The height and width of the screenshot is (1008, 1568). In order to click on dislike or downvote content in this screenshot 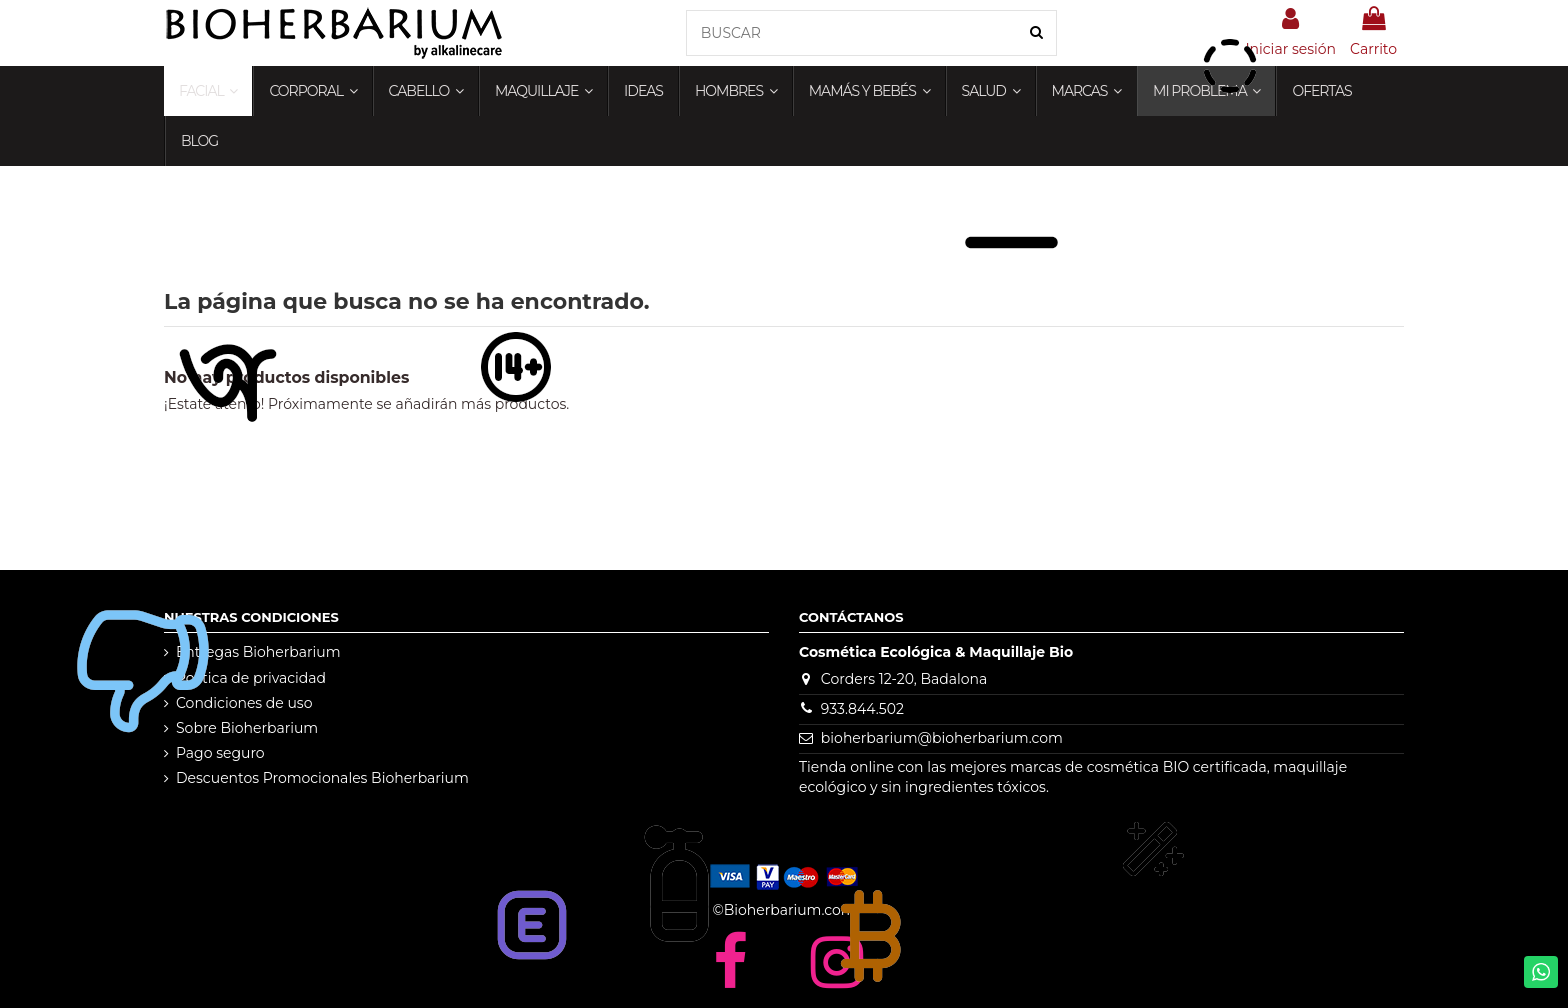, I will do `click(143, 665)`.